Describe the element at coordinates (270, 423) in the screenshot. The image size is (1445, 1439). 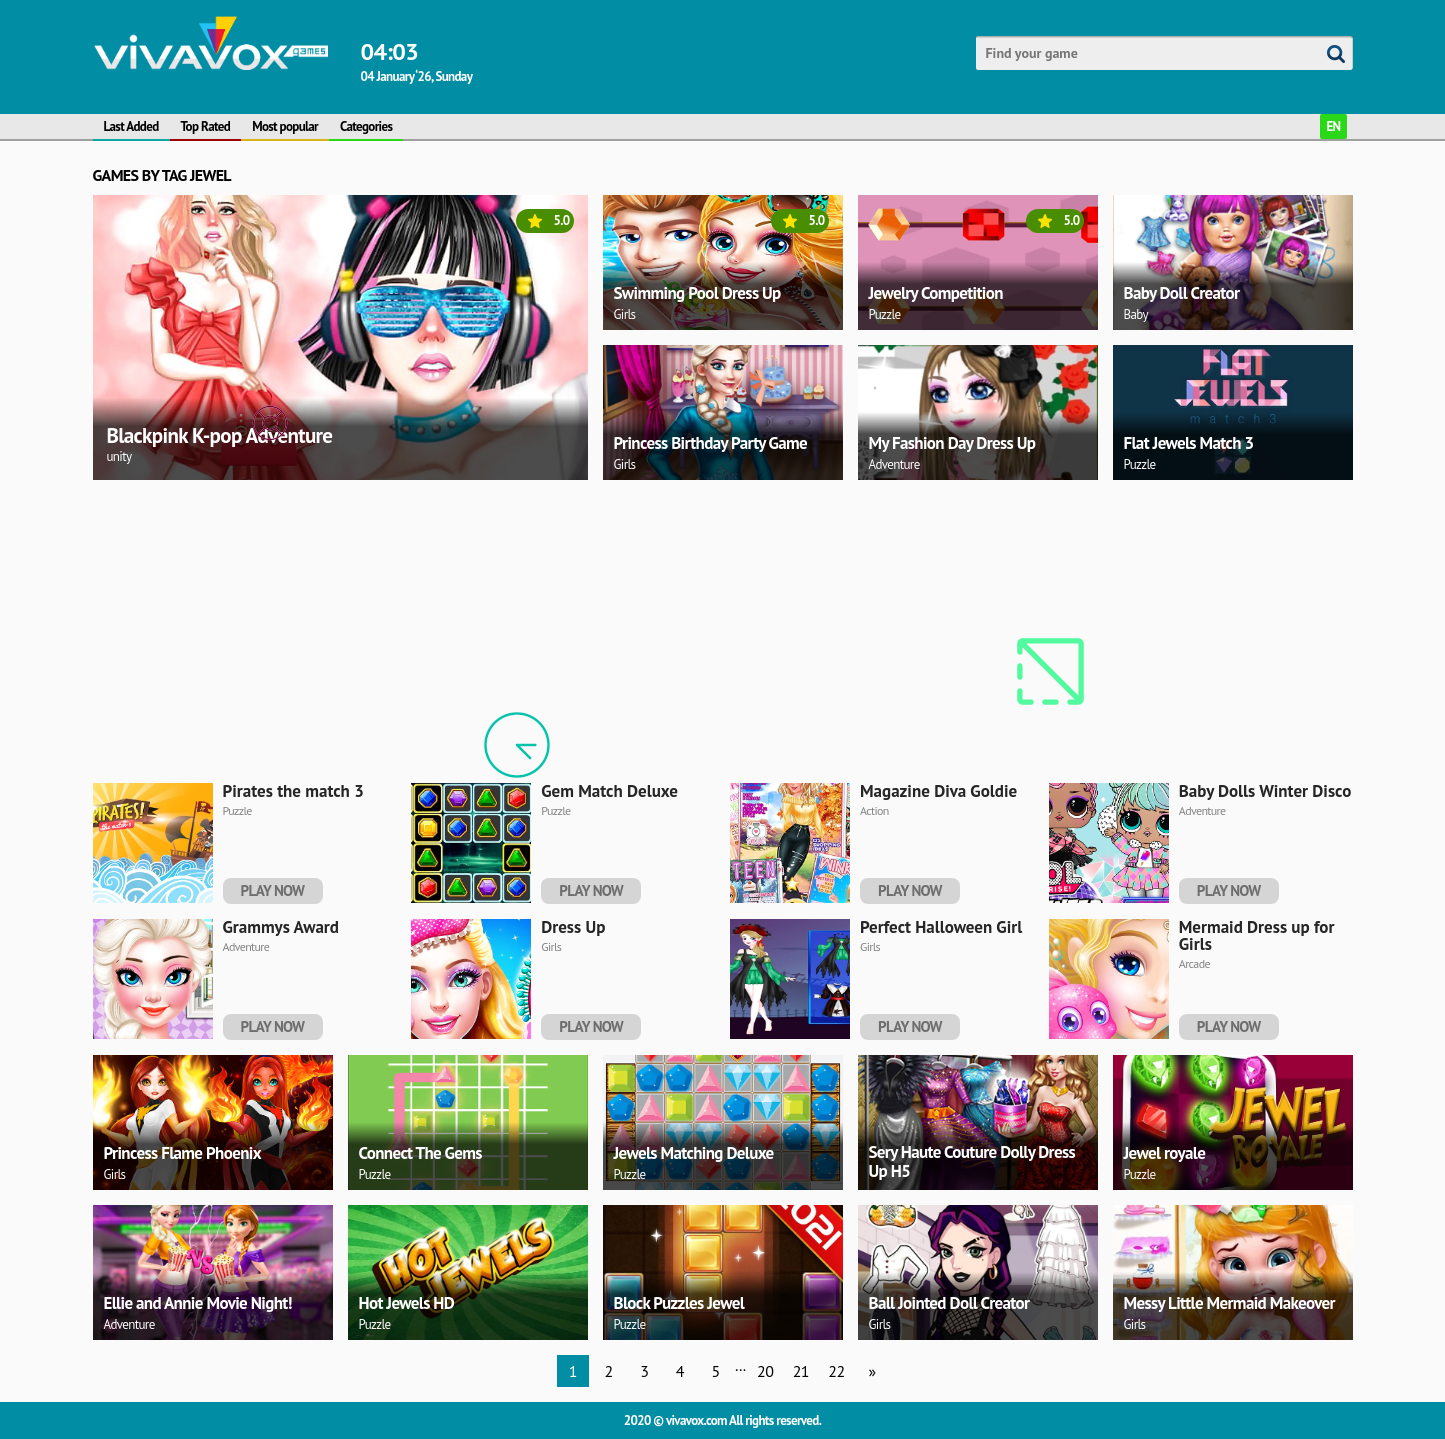
I see `access help or support` at that location.